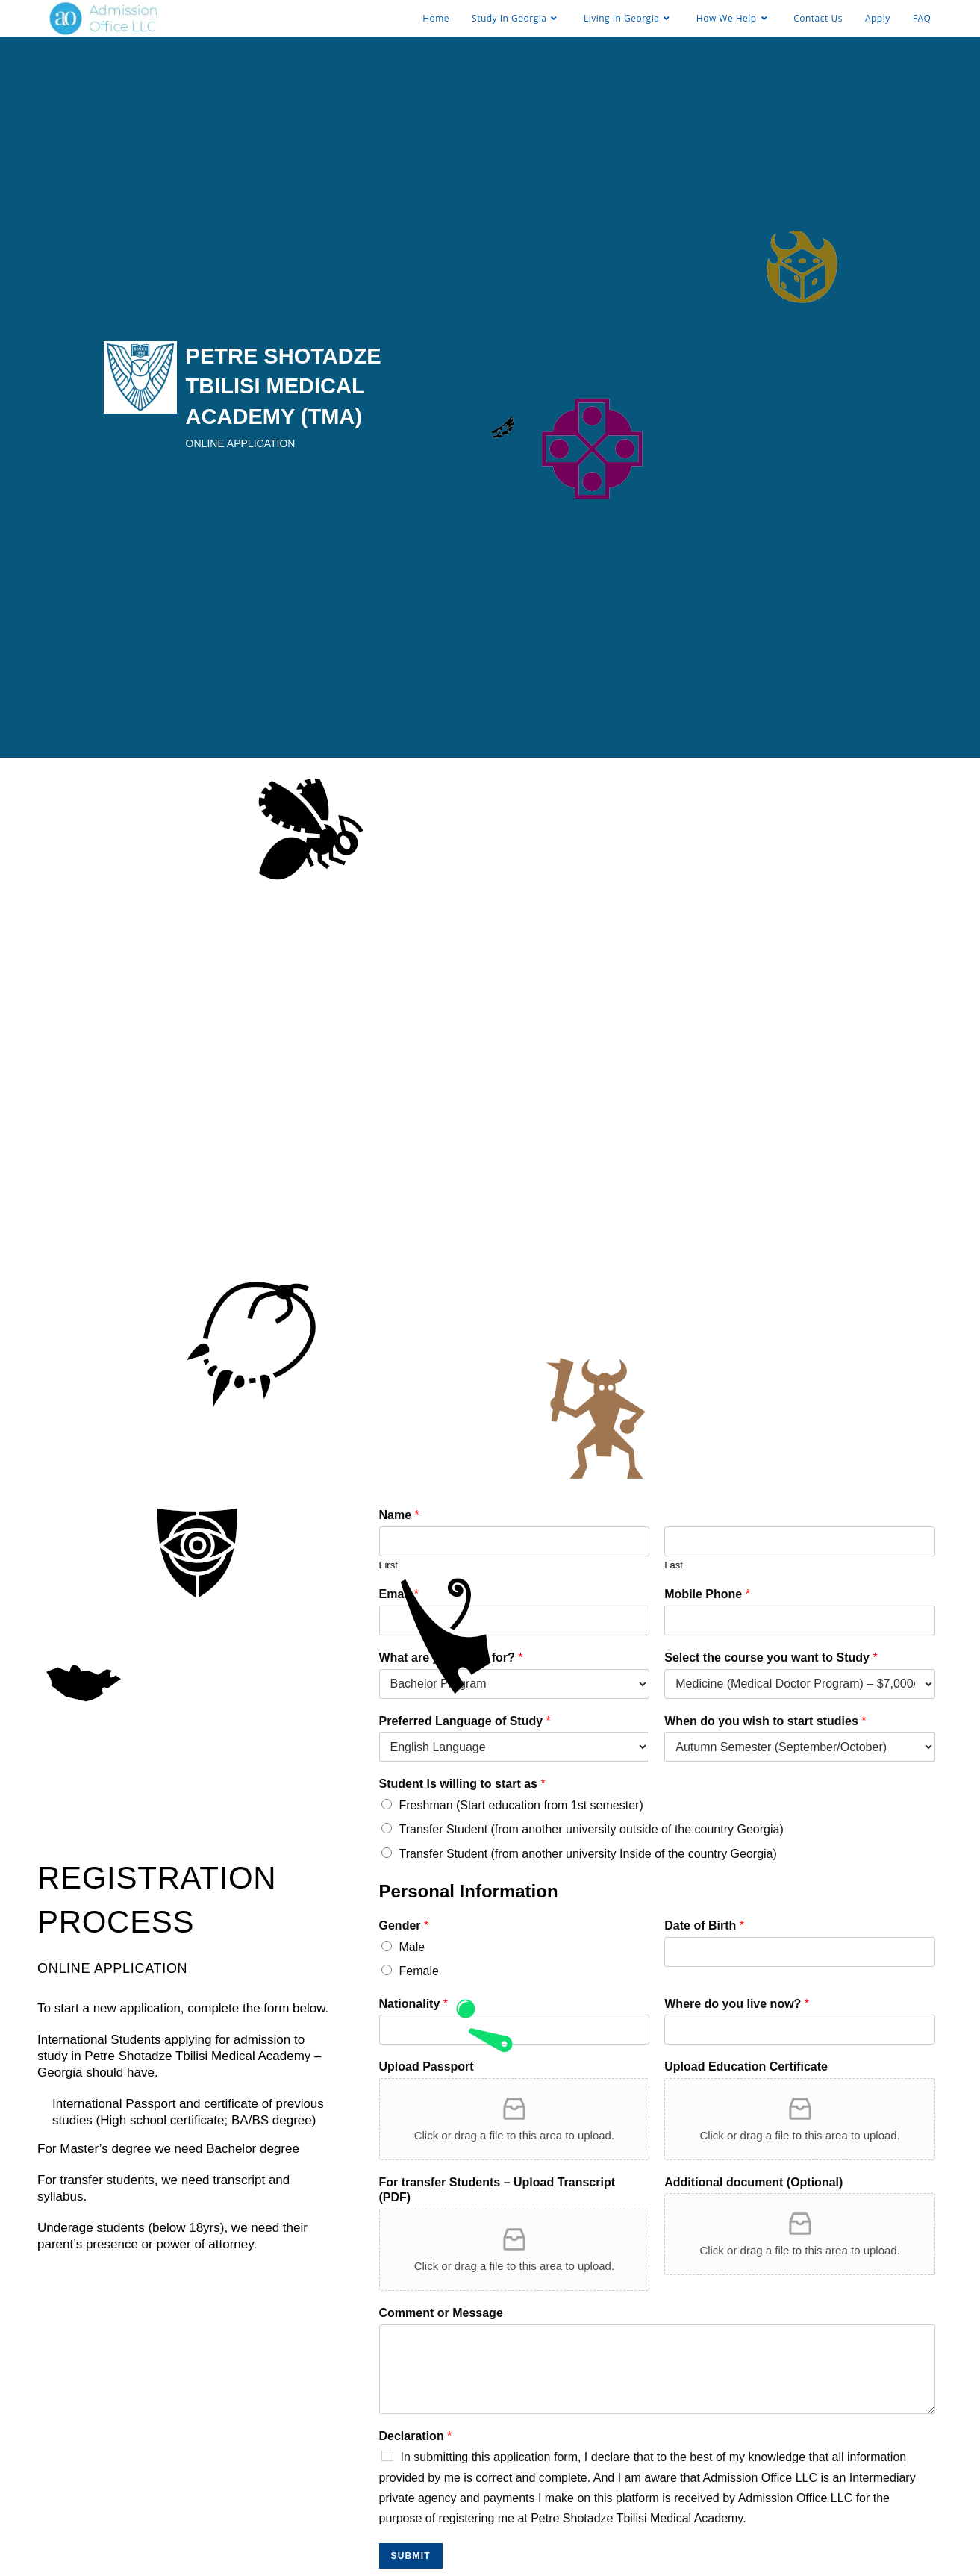  Describe the element at coordinates (484, 2026) in the screenshot. I see `play pinball game` at that location.